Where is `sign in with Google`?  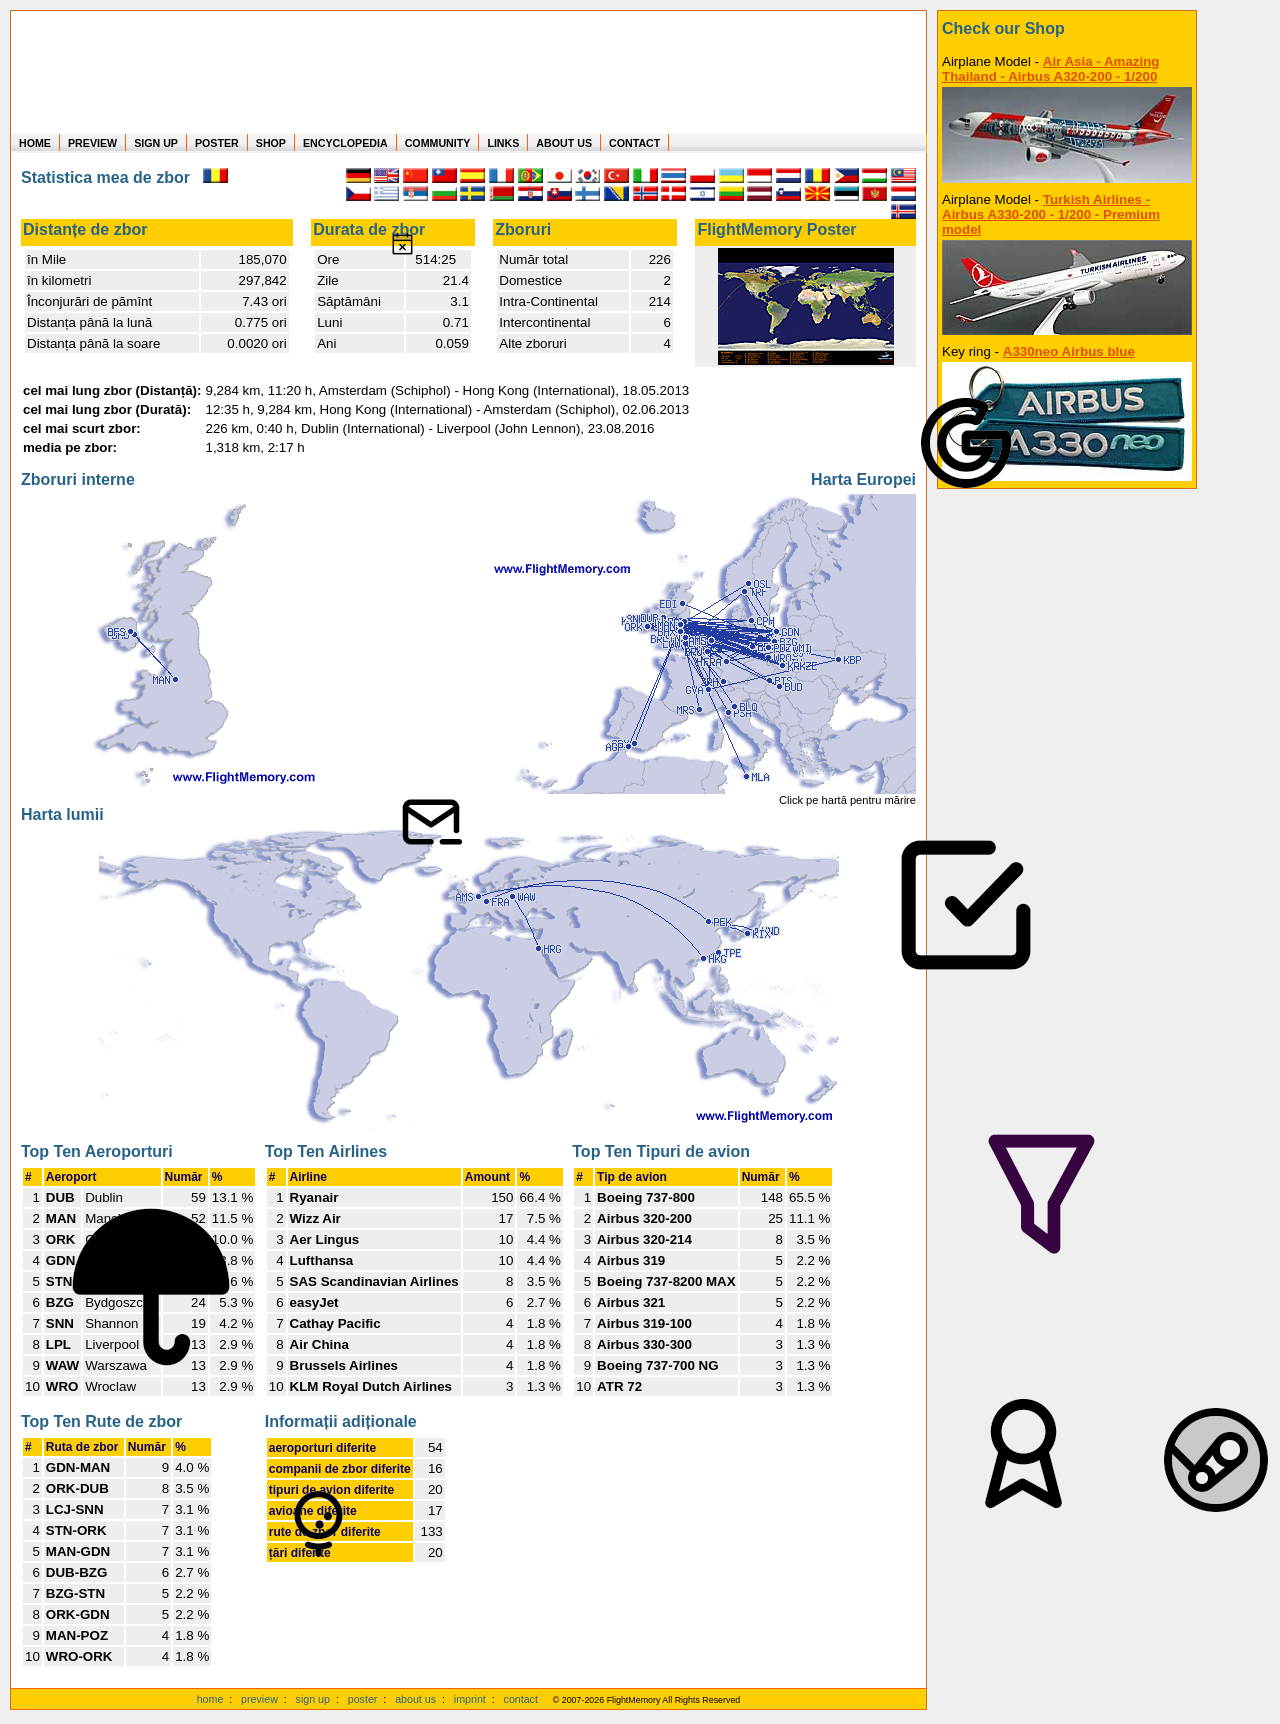 sign in with Google is located at coordinates (966, 443).